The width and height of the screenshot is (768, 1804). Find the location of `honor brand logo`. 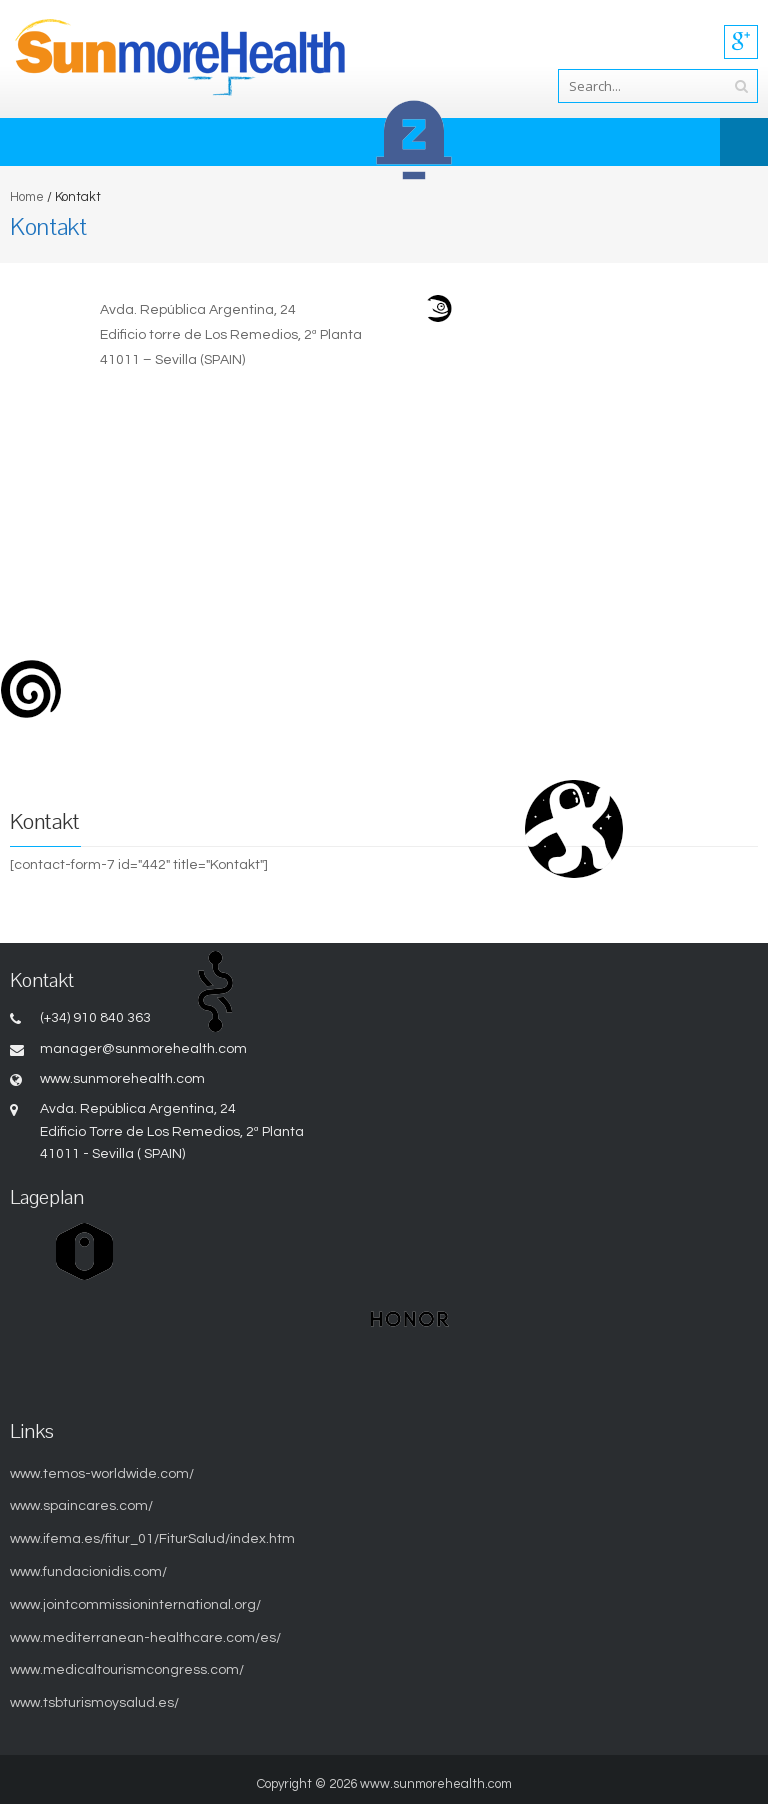

honor brand logo is located at coordinates (410, 1319).